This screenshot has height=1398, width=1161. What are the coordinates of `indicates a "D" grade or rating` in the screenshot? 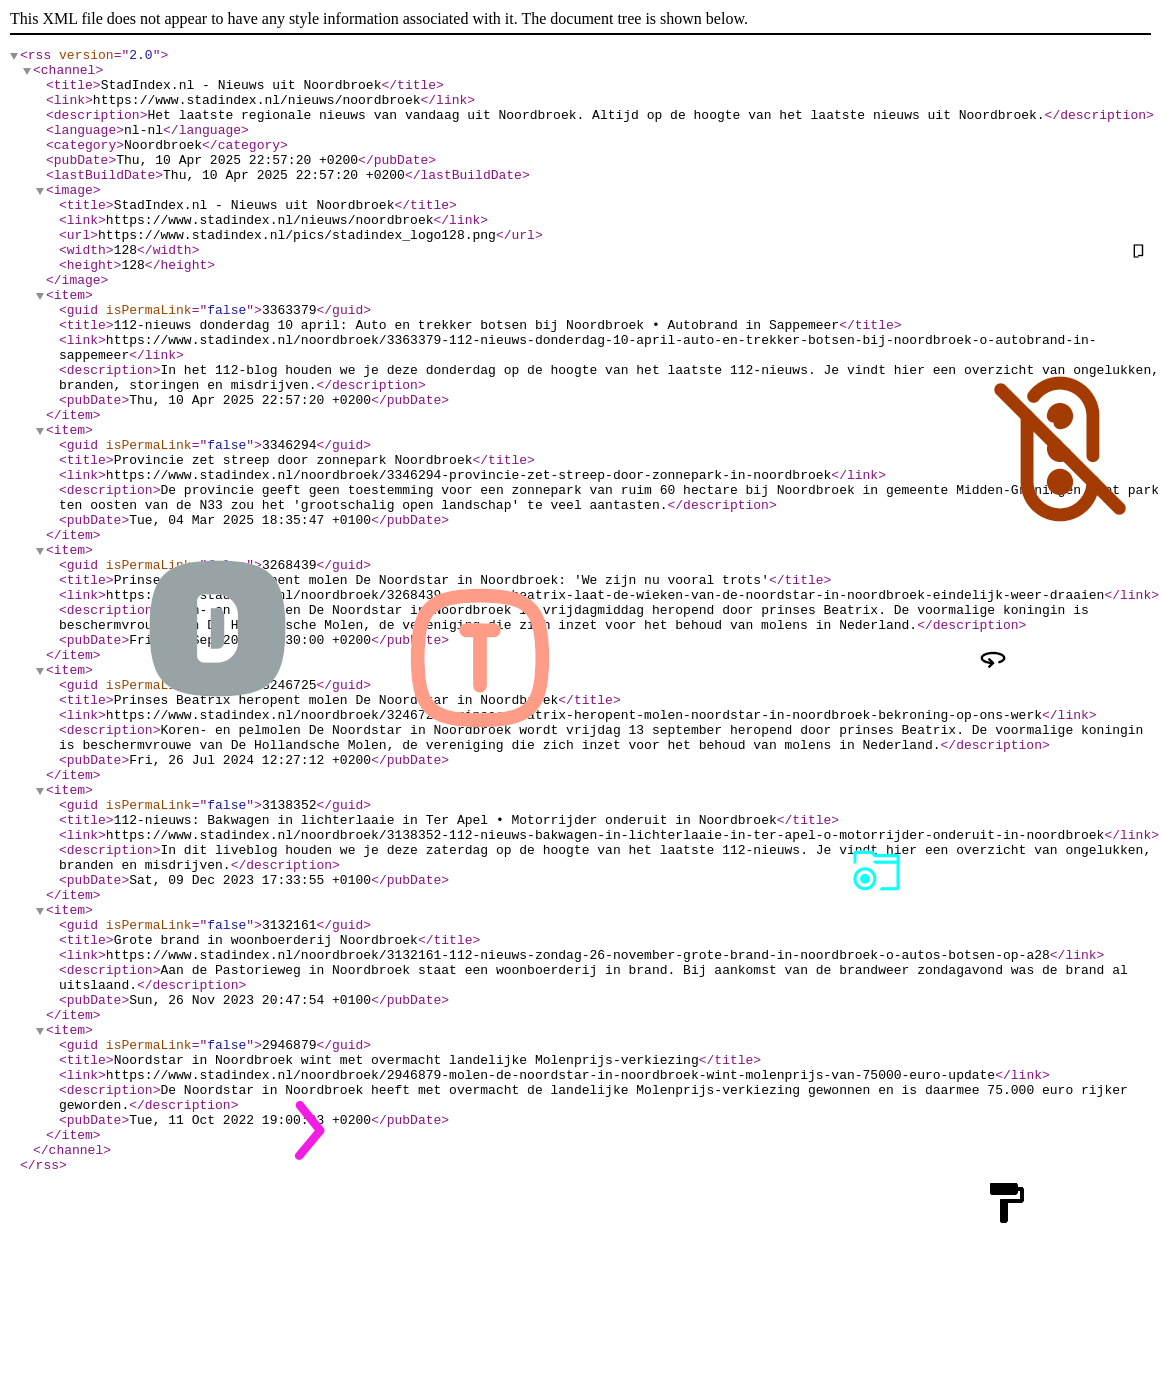 It's located at (217, 628).